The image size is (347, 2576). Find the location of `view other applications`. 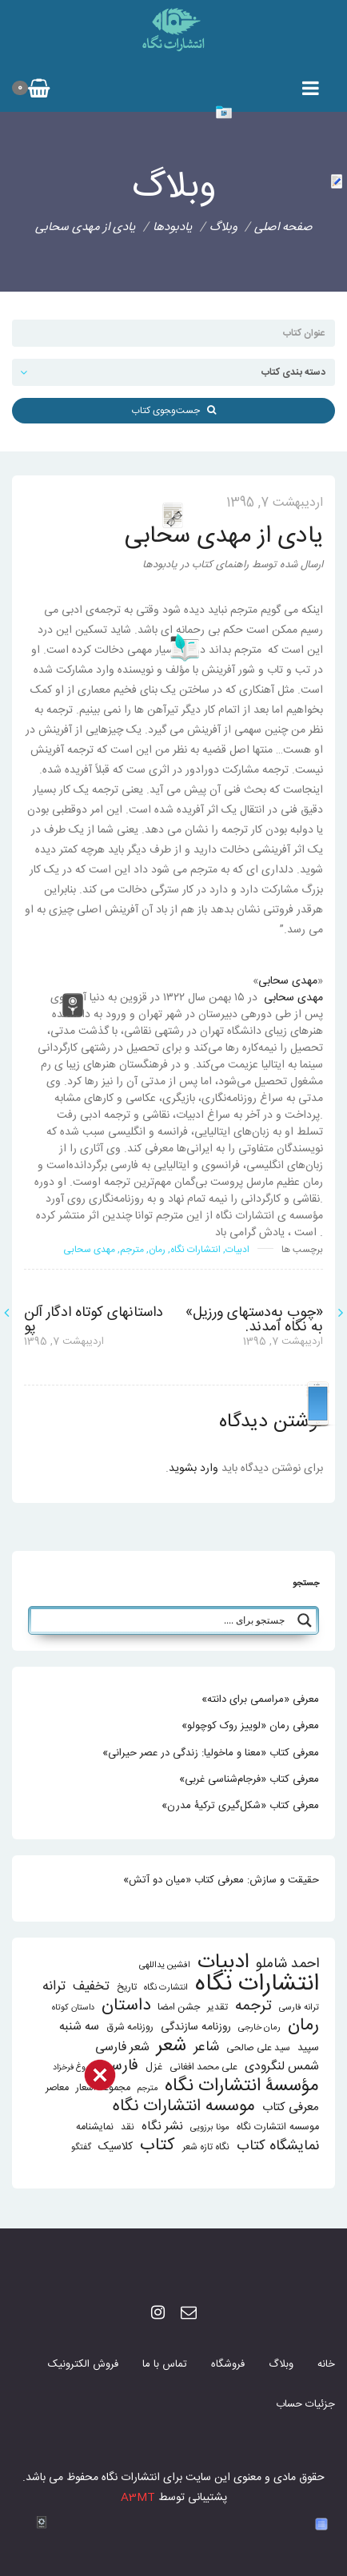

view other applications is located at coordinates (321, 2524).